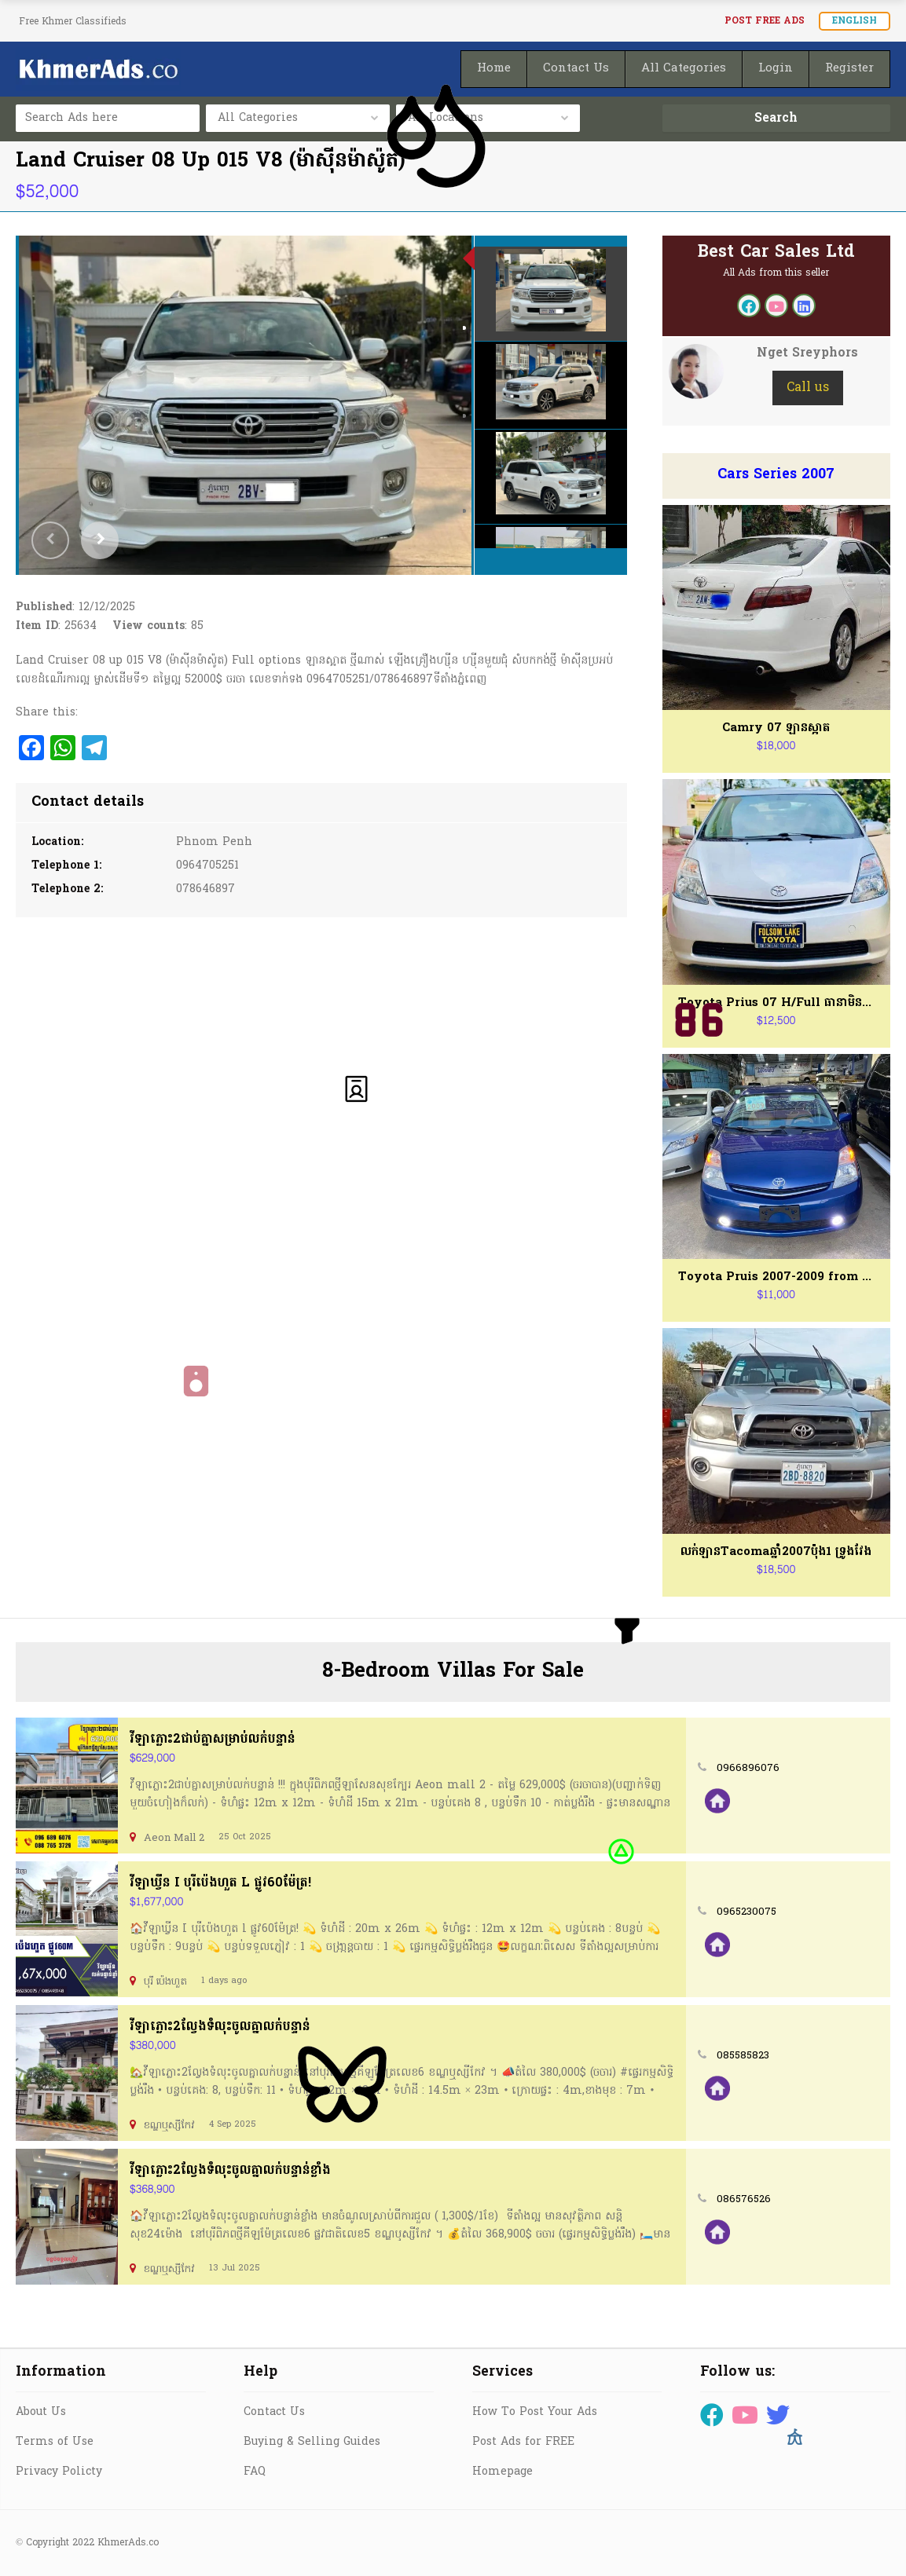 This screenshot has width=906, height=2576. Describe the element at coordinates (342, 2082) in the screenshot. I see `open the Bluesky app` at that location.